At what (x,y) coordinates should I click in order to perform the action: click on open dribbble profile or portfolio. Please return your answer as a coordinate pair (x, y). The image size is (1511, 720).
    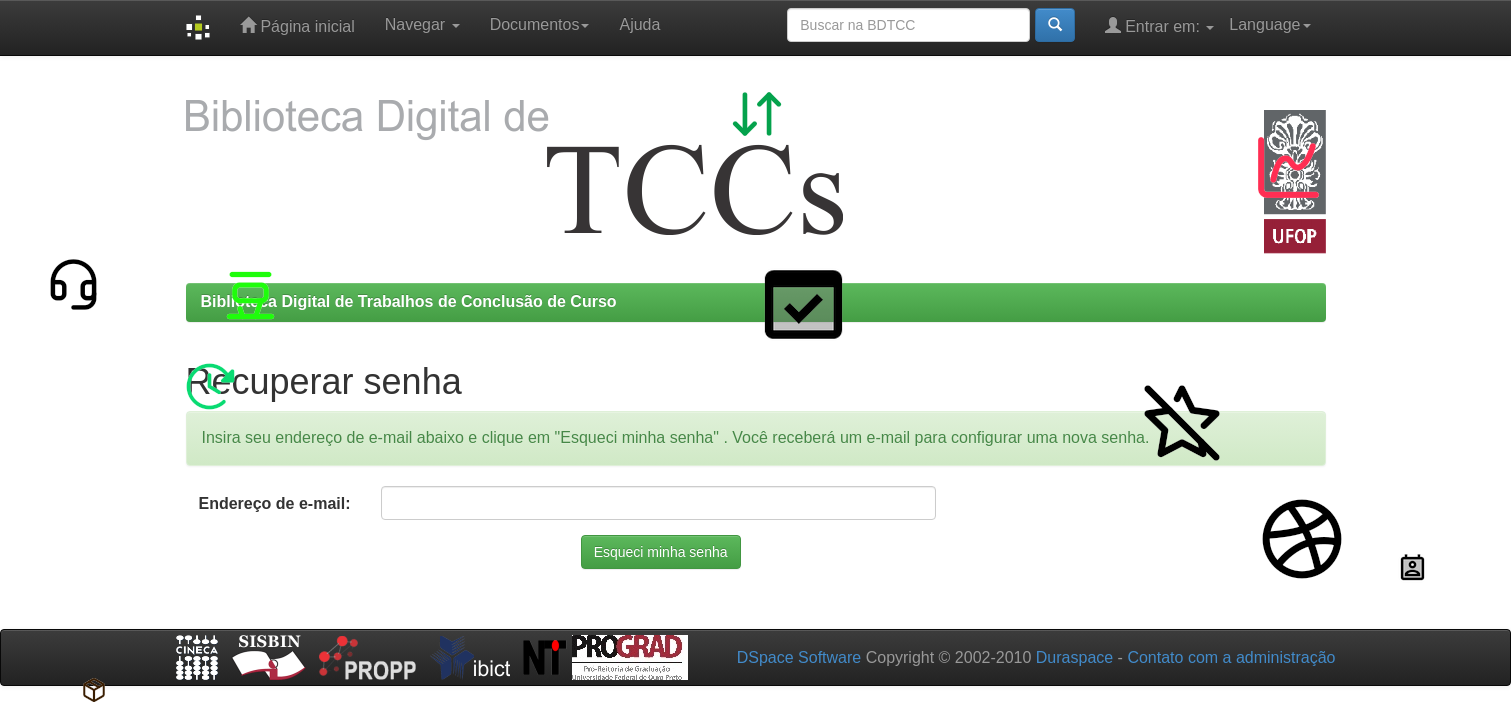
    Looking at the image, I should click on (1302, 539).